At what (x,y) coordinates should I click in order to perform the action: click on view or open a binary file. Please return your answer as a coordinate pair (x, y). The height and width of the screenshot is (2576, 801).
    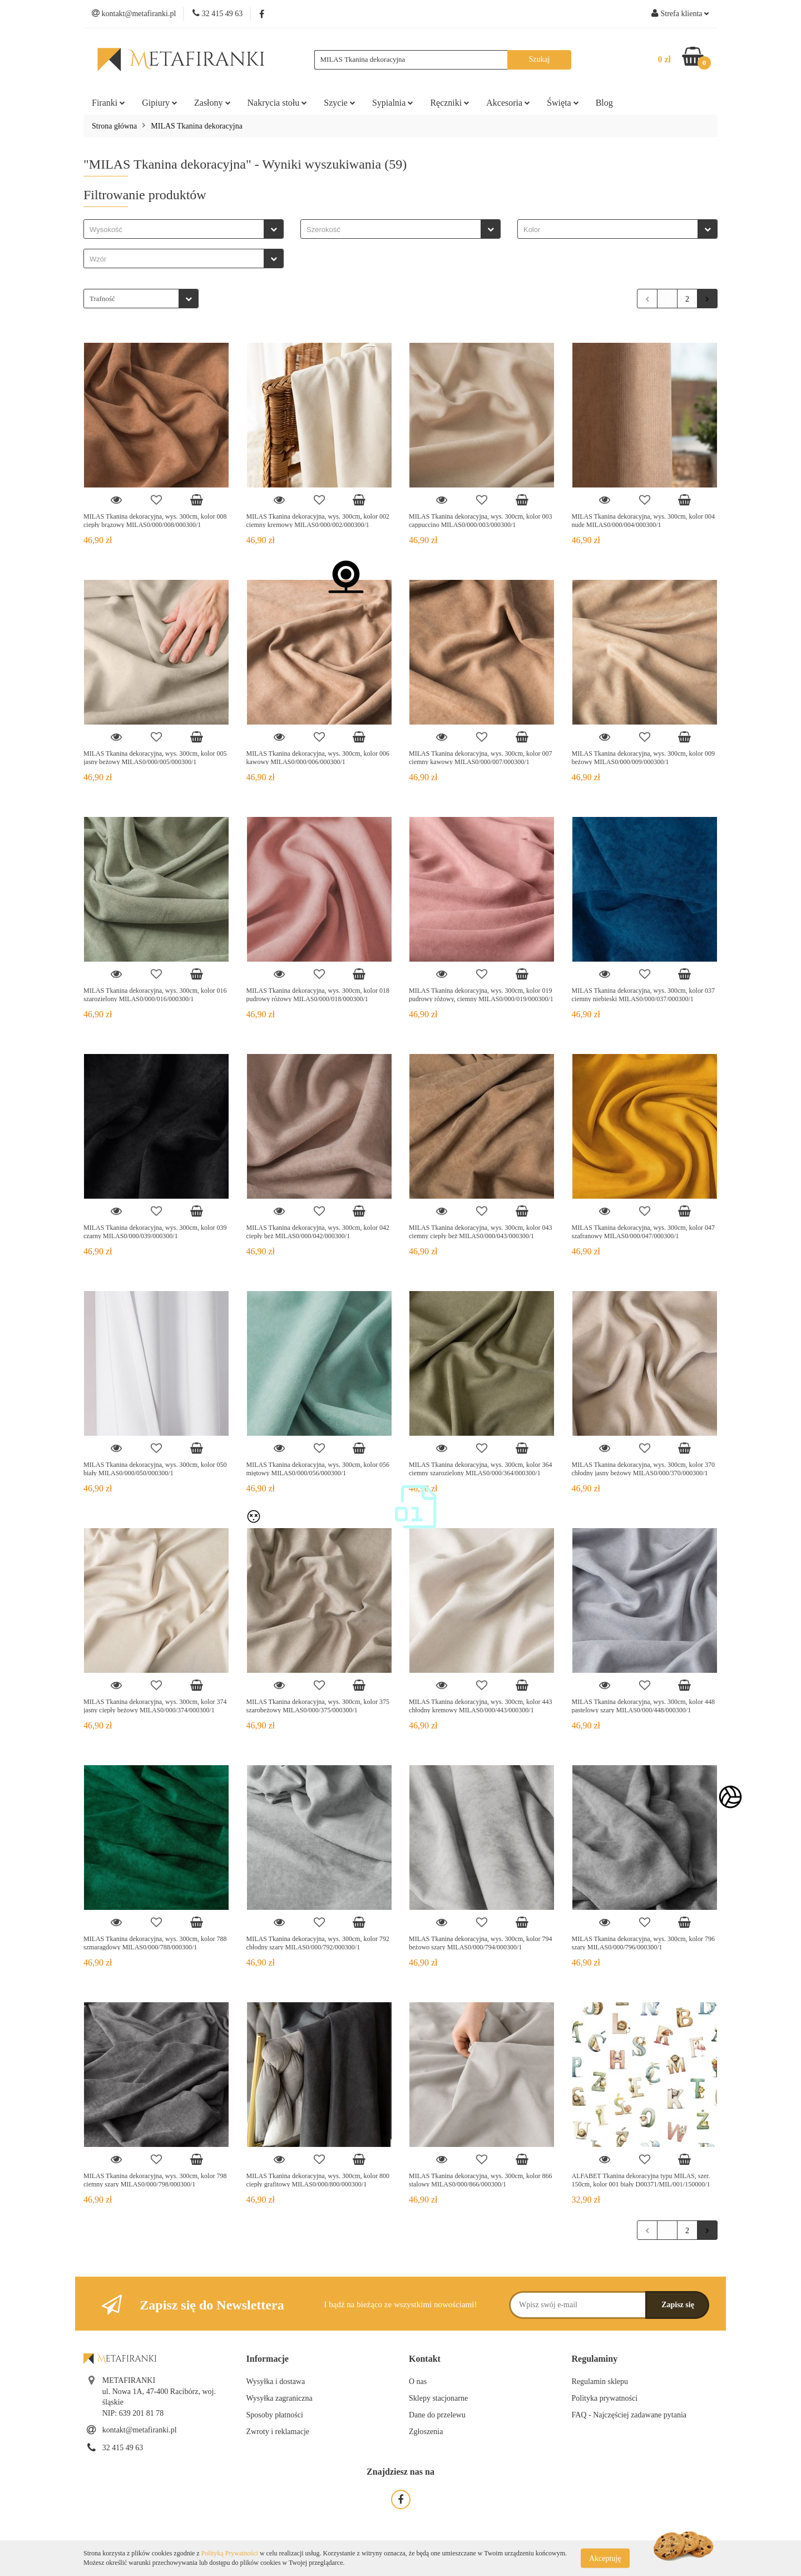
    Looking at the image, I should click on (418, 1506).